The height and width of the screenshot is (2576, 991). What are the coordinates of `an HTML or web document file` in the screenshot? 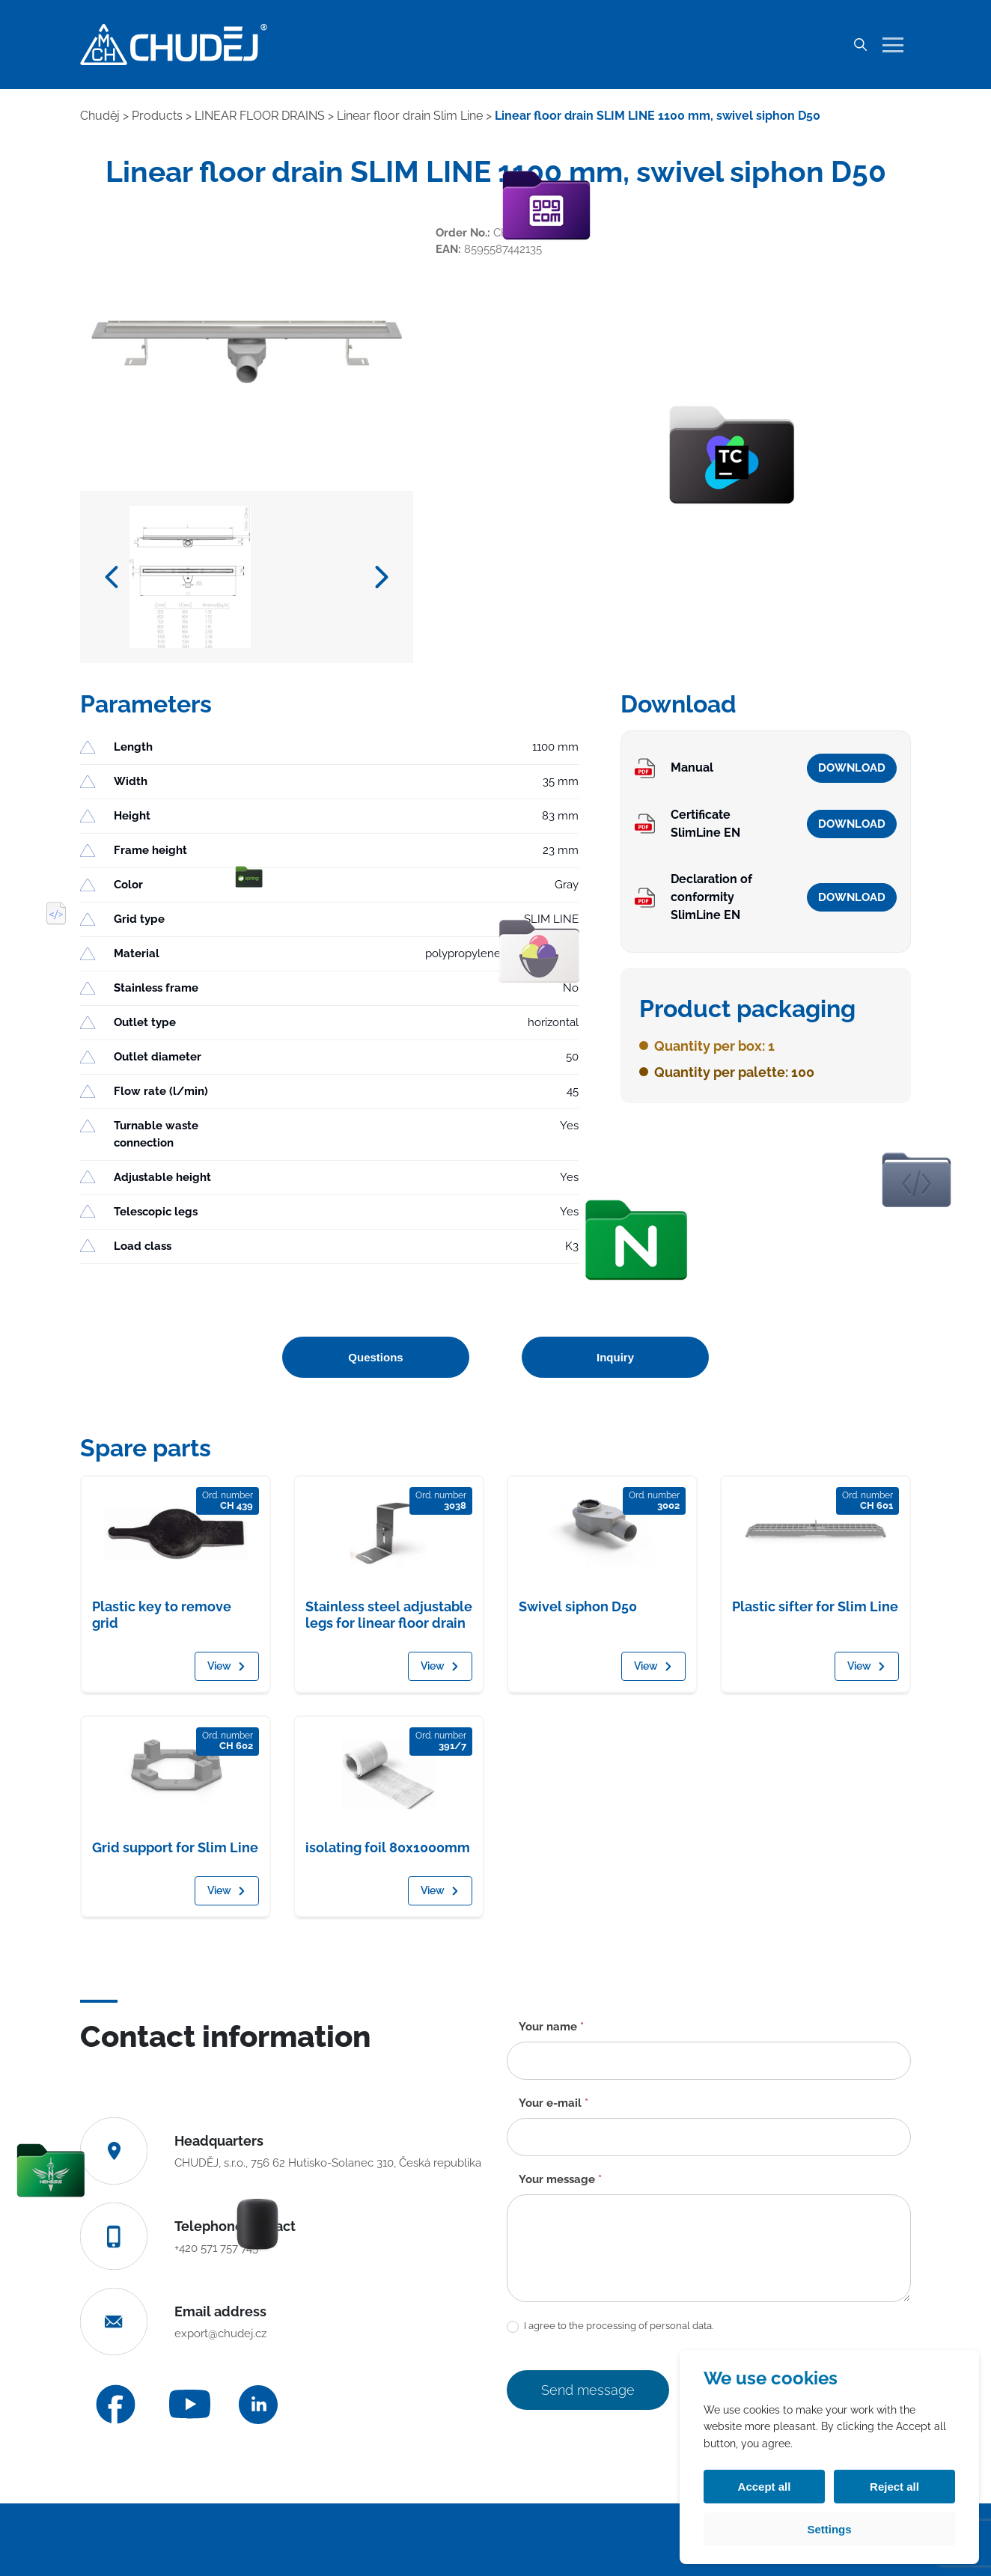 It's located at (56, 913).